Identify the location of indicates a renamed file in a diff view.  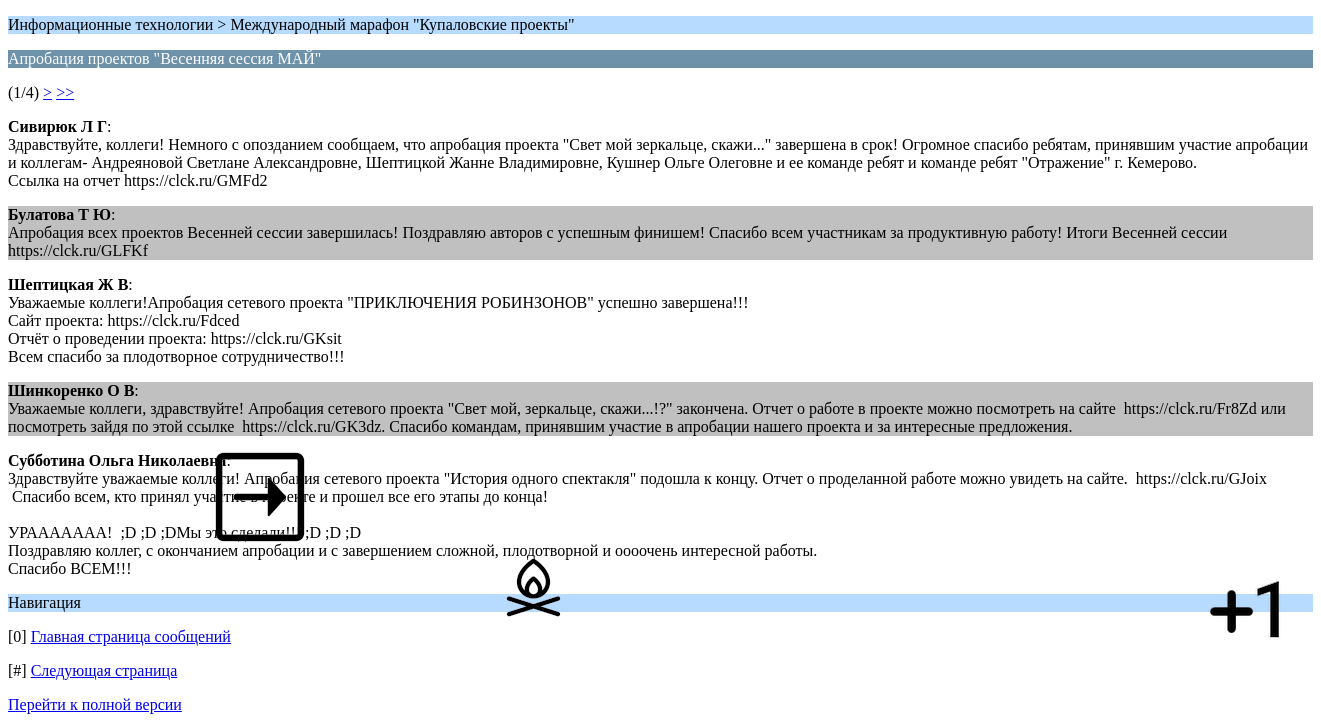
(260, 497).